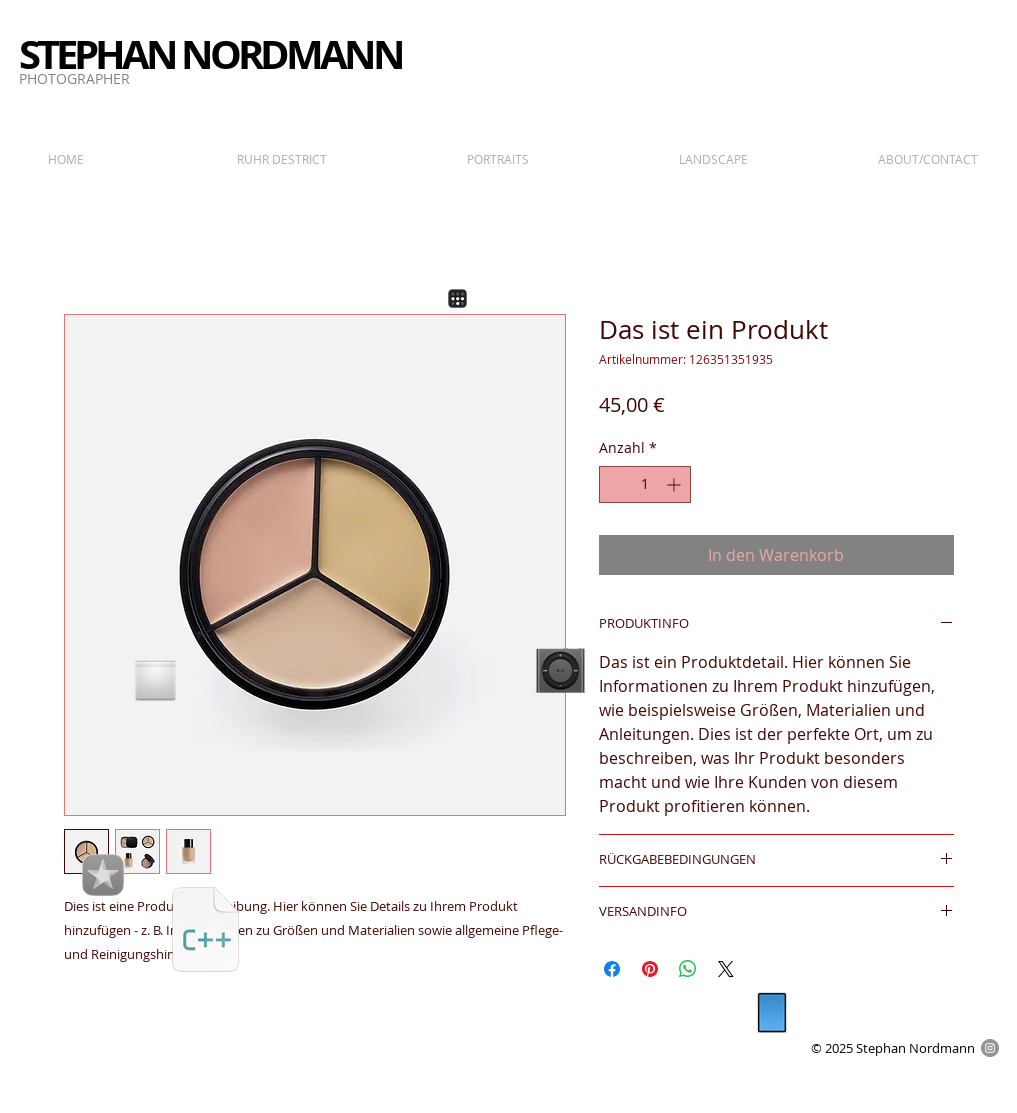 The height and width of the screenshot is (1113, 1017). I want to click on iPod shuffle device in space gray, so click(560, 670).